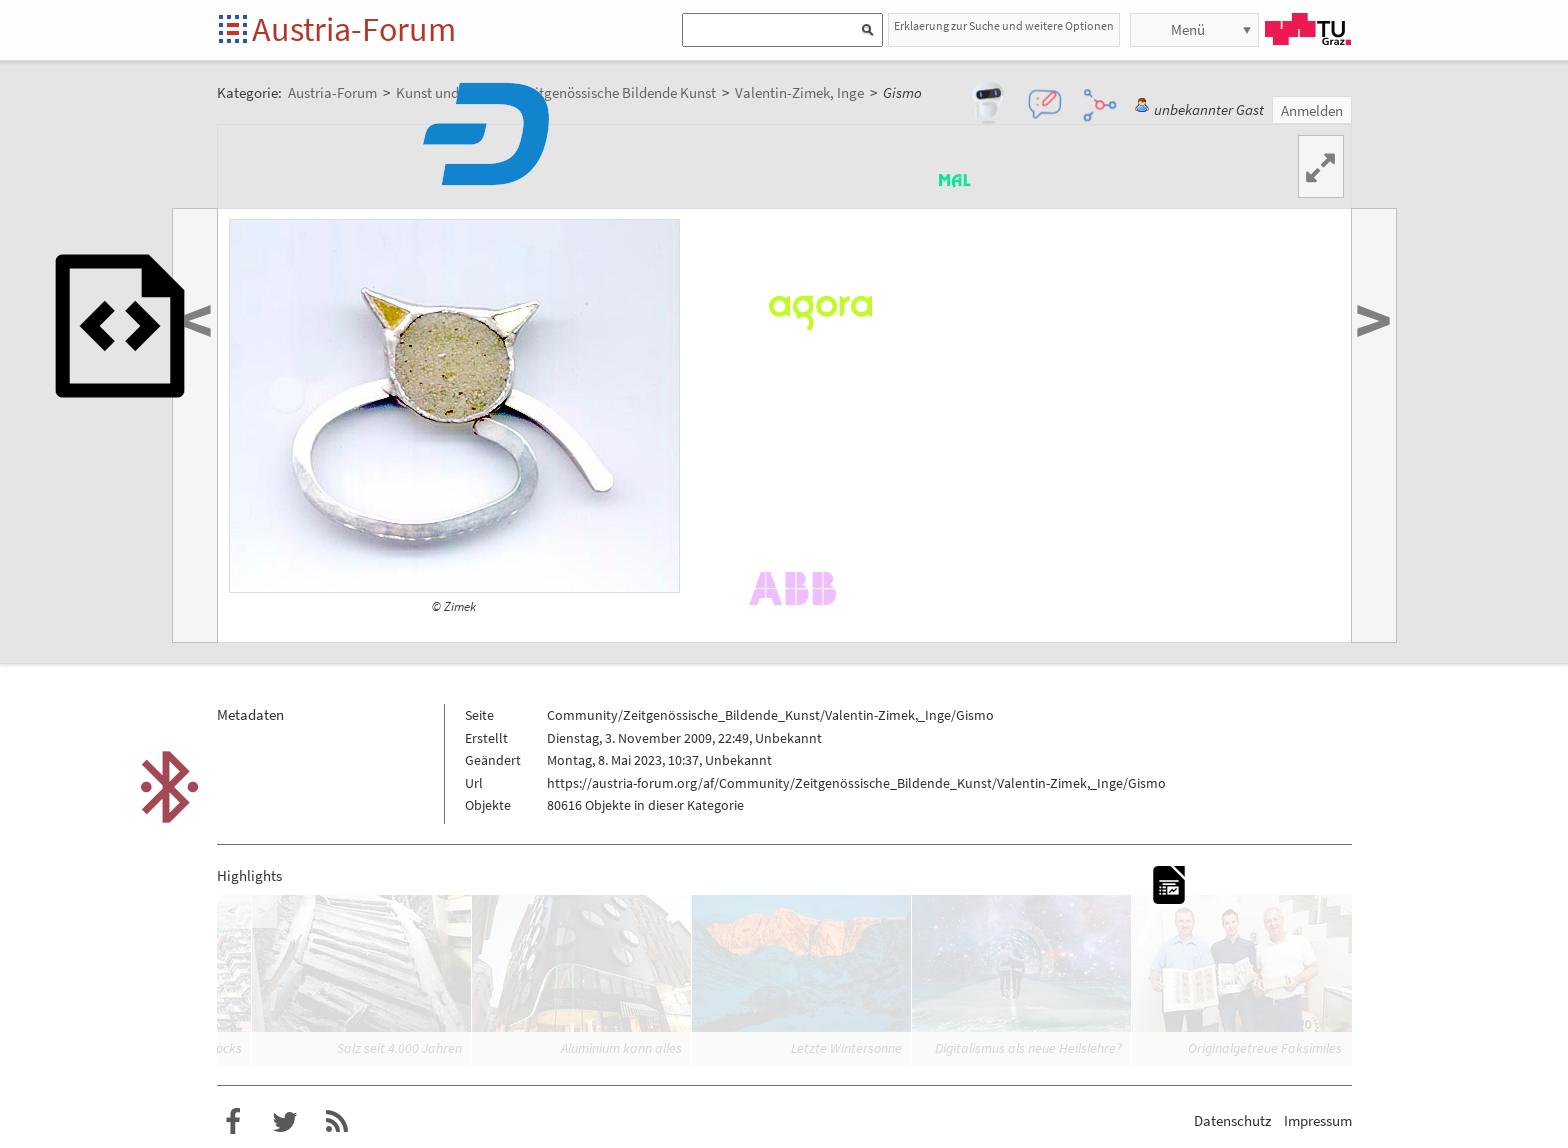 The image size is (1568, 1148). I want to click on connect to a bluetooth device, so click(166, 787).